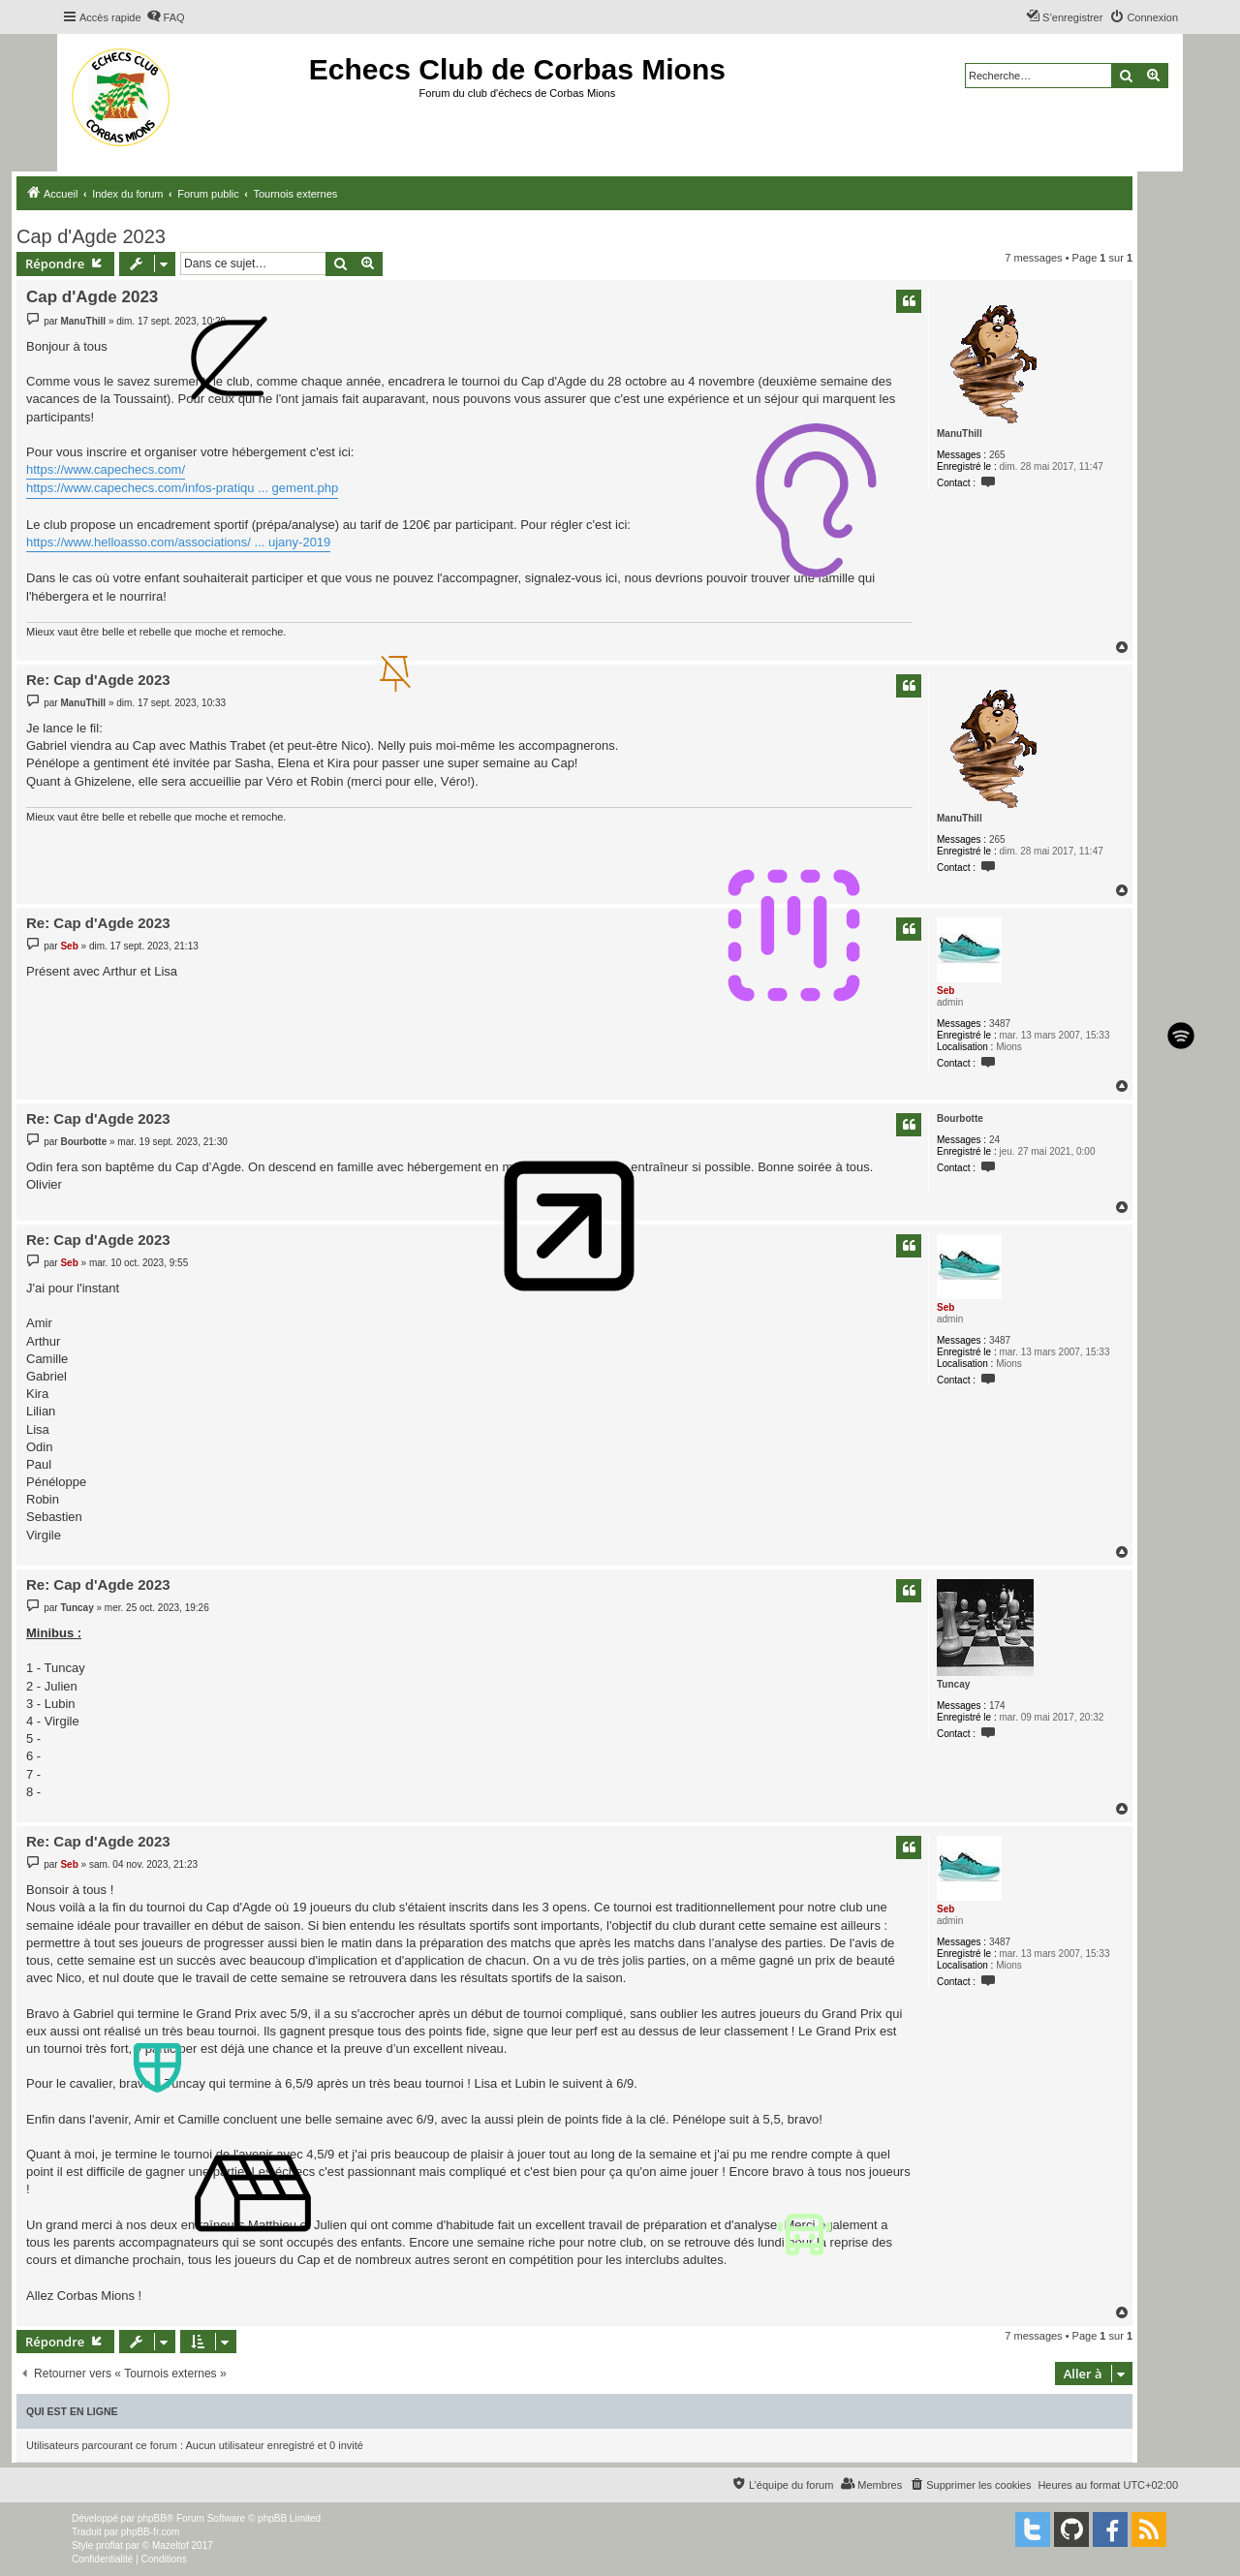 The width and height of the screenshot is (1240, 2576). I want to click on unpin this item, so click(395, 671).